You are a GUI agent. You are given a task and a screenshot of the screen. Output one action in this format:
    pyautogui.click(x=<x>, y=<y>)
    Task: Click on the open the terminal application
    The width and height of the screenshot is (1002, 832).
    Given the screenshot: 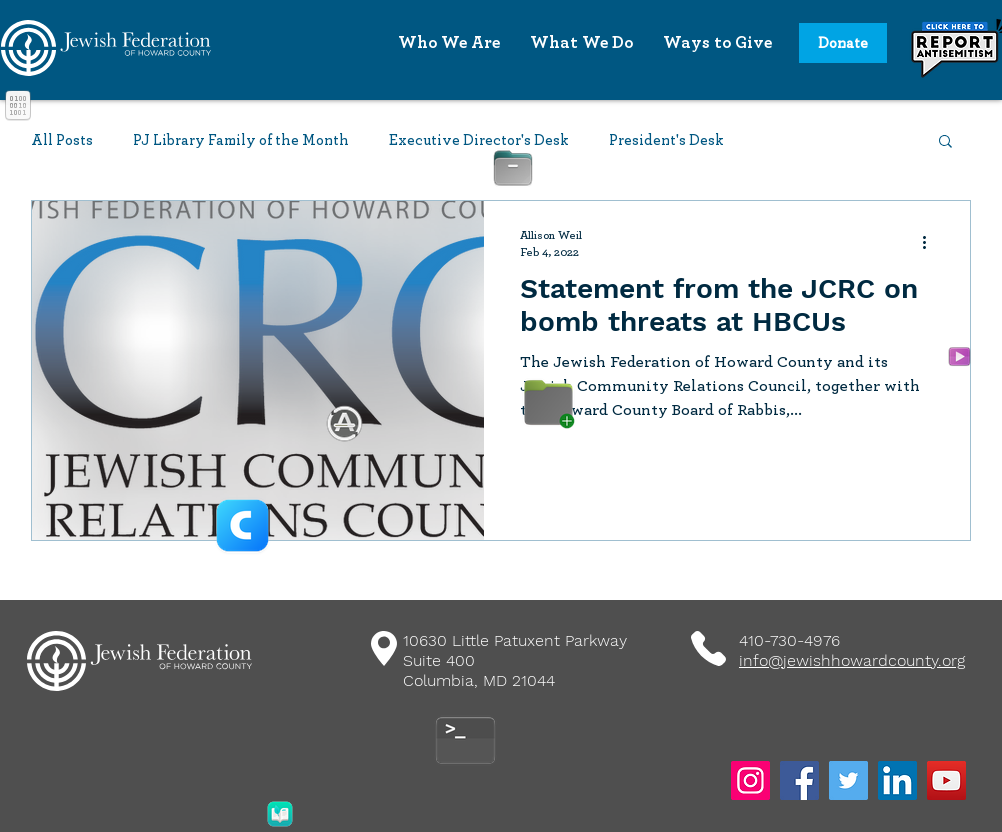 What is the action you would take?
    pyautogui.click(x=465, y=740)
    